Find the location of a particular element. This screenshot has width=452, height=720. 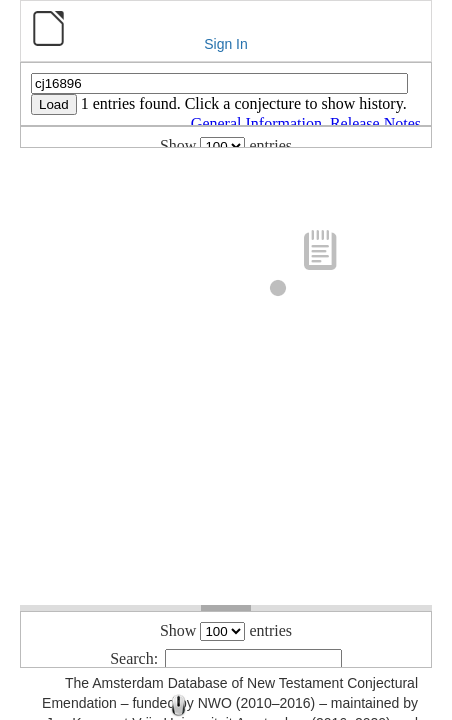

open LibreOffice suite is located at coordinates (48, 28).